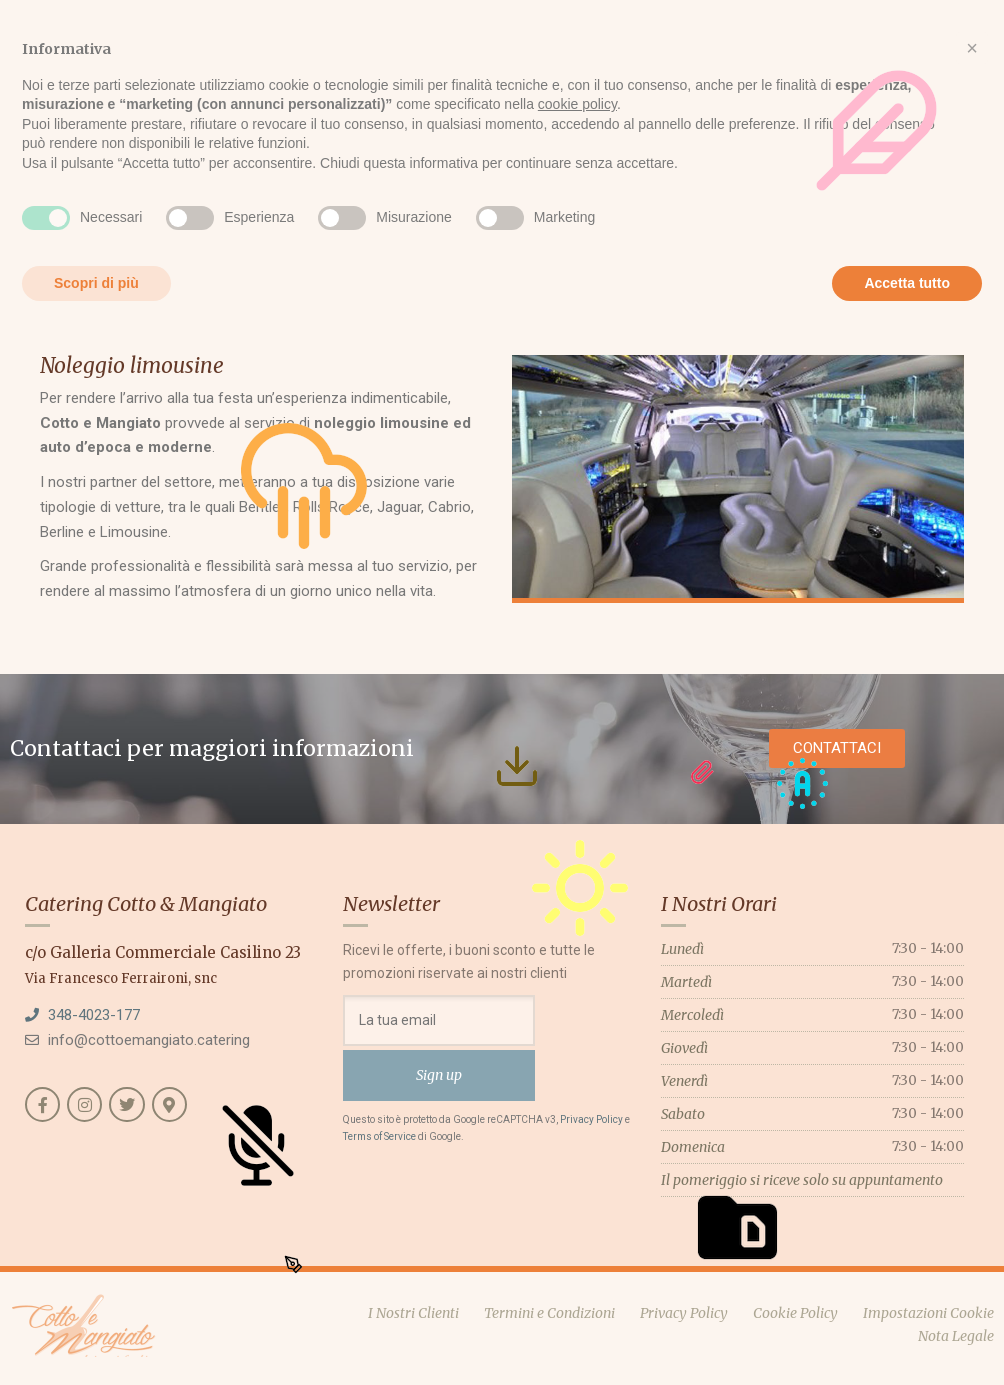 This screenshot has width=1004, height=1385. Describe the element at coordinates (293, 1264) in the screenshot. I see `access vector drawing or pen tool` at that location.